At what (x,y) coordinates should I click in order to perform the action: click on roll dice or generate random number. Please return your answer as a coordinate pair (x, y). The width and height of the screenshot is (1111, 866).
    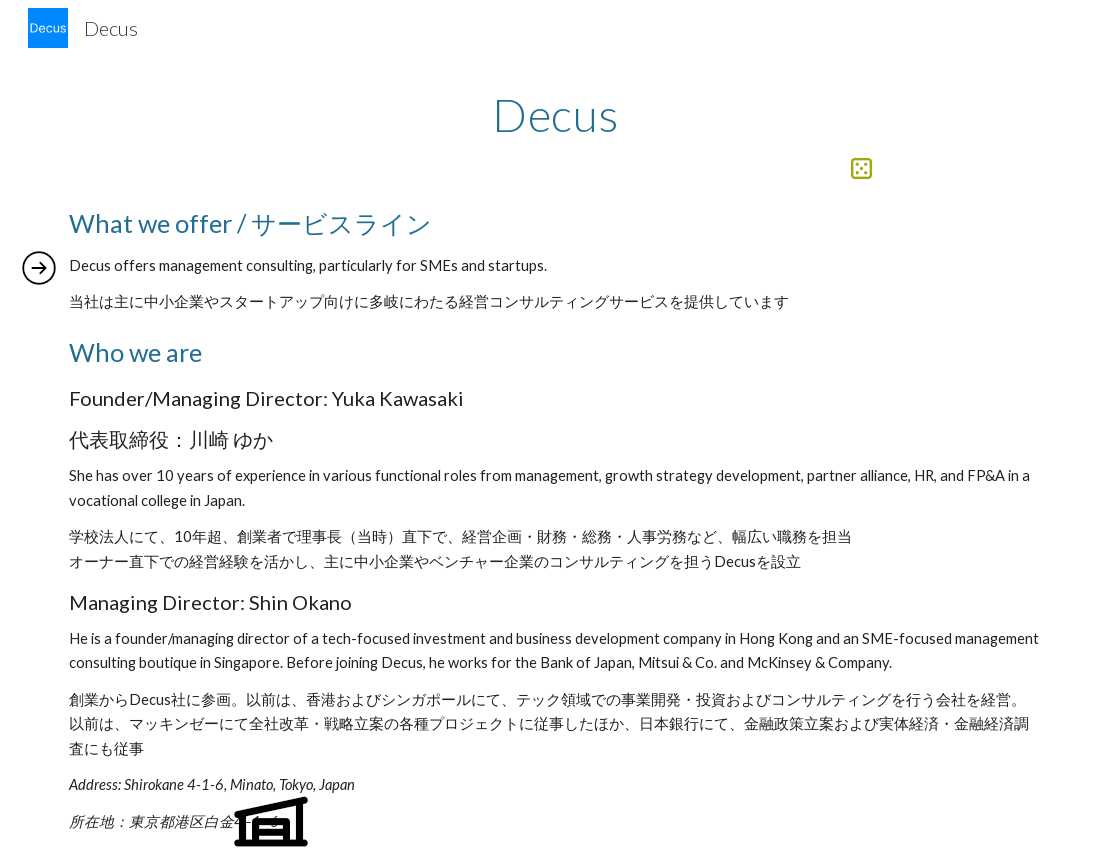
    Looking at the image, I should click on (861, 168).